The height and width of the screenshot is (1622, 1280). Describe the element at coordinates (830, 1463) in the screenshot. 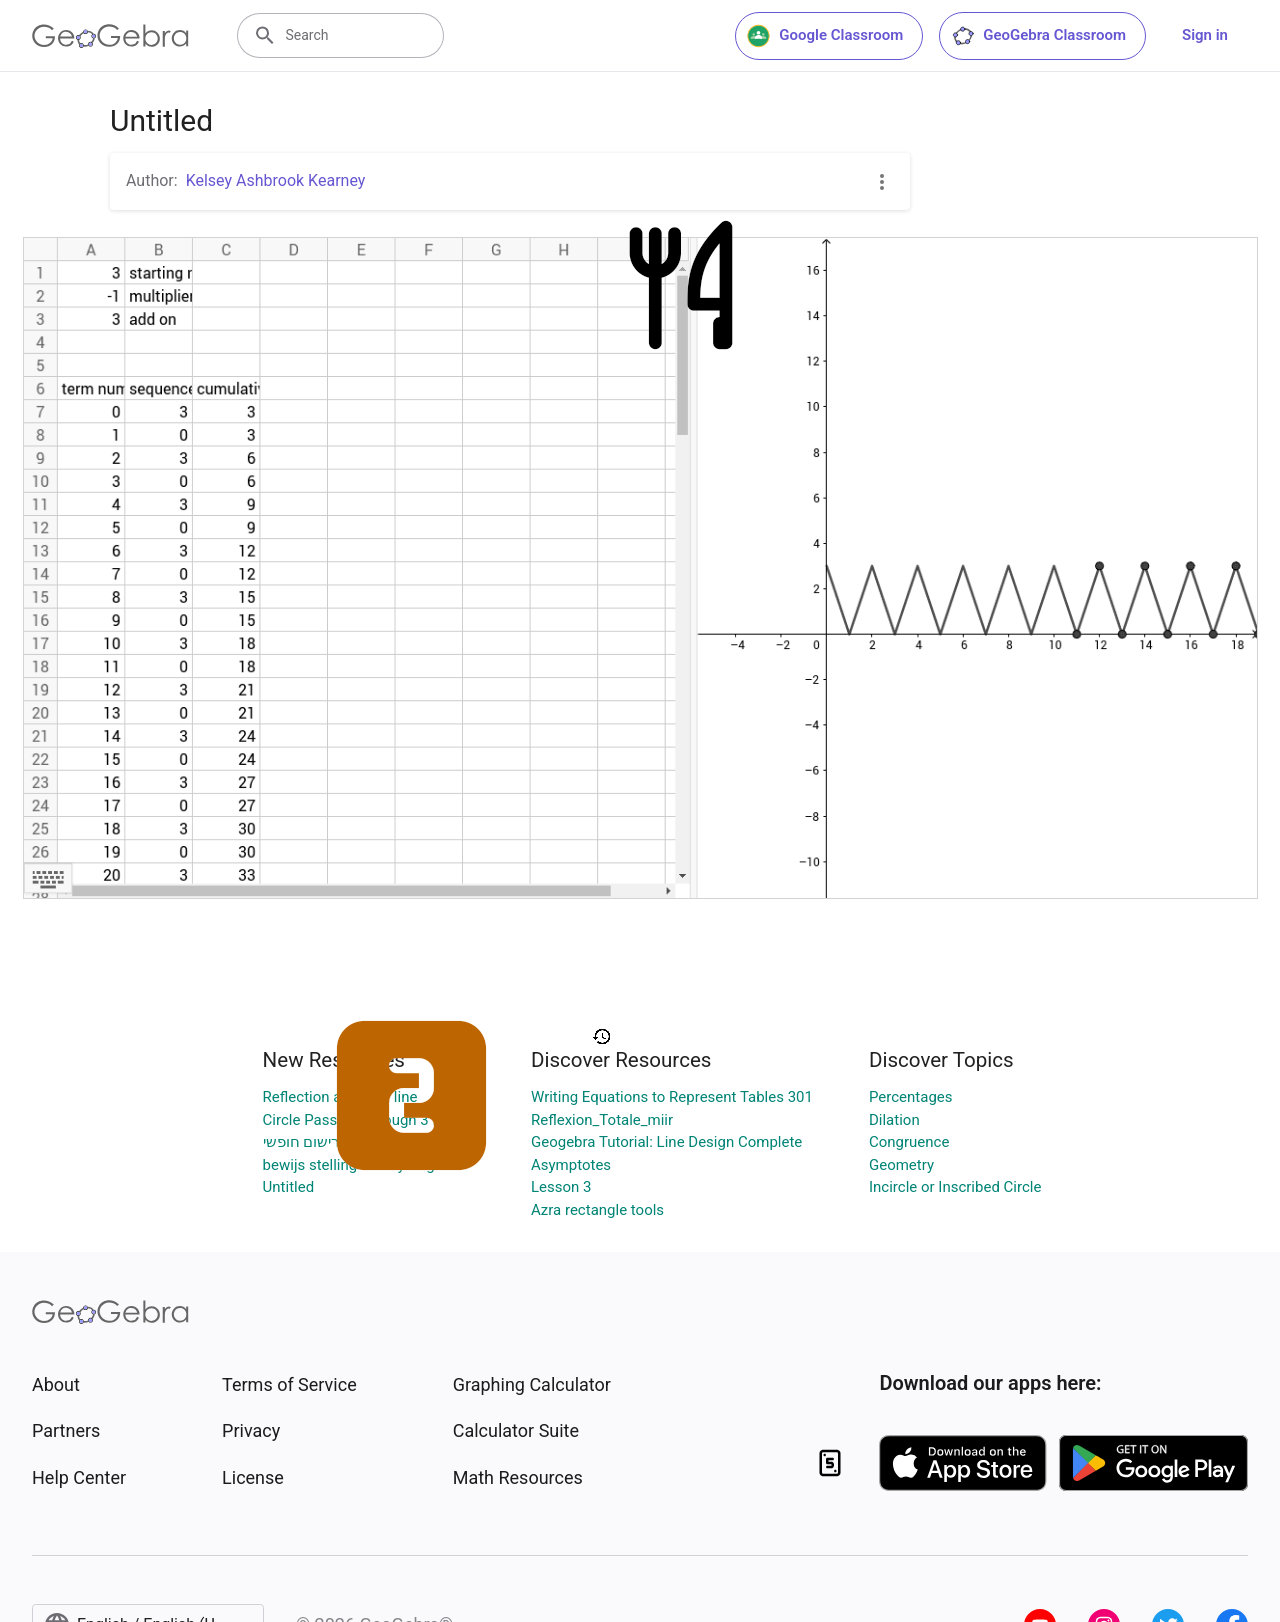

I see `represents a 5 of clubs playing card` at that location.